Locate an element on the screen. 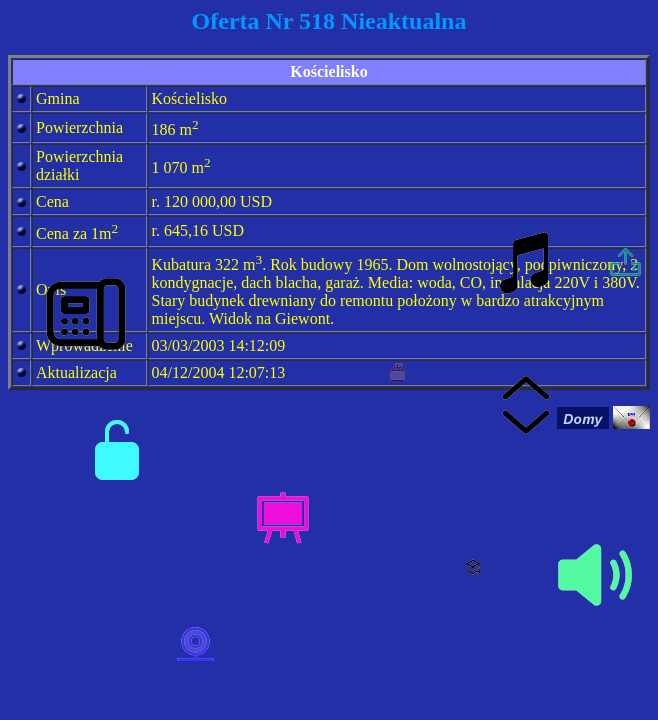  access hygiene or handwashing reminders is located at coordinates (397, 372).